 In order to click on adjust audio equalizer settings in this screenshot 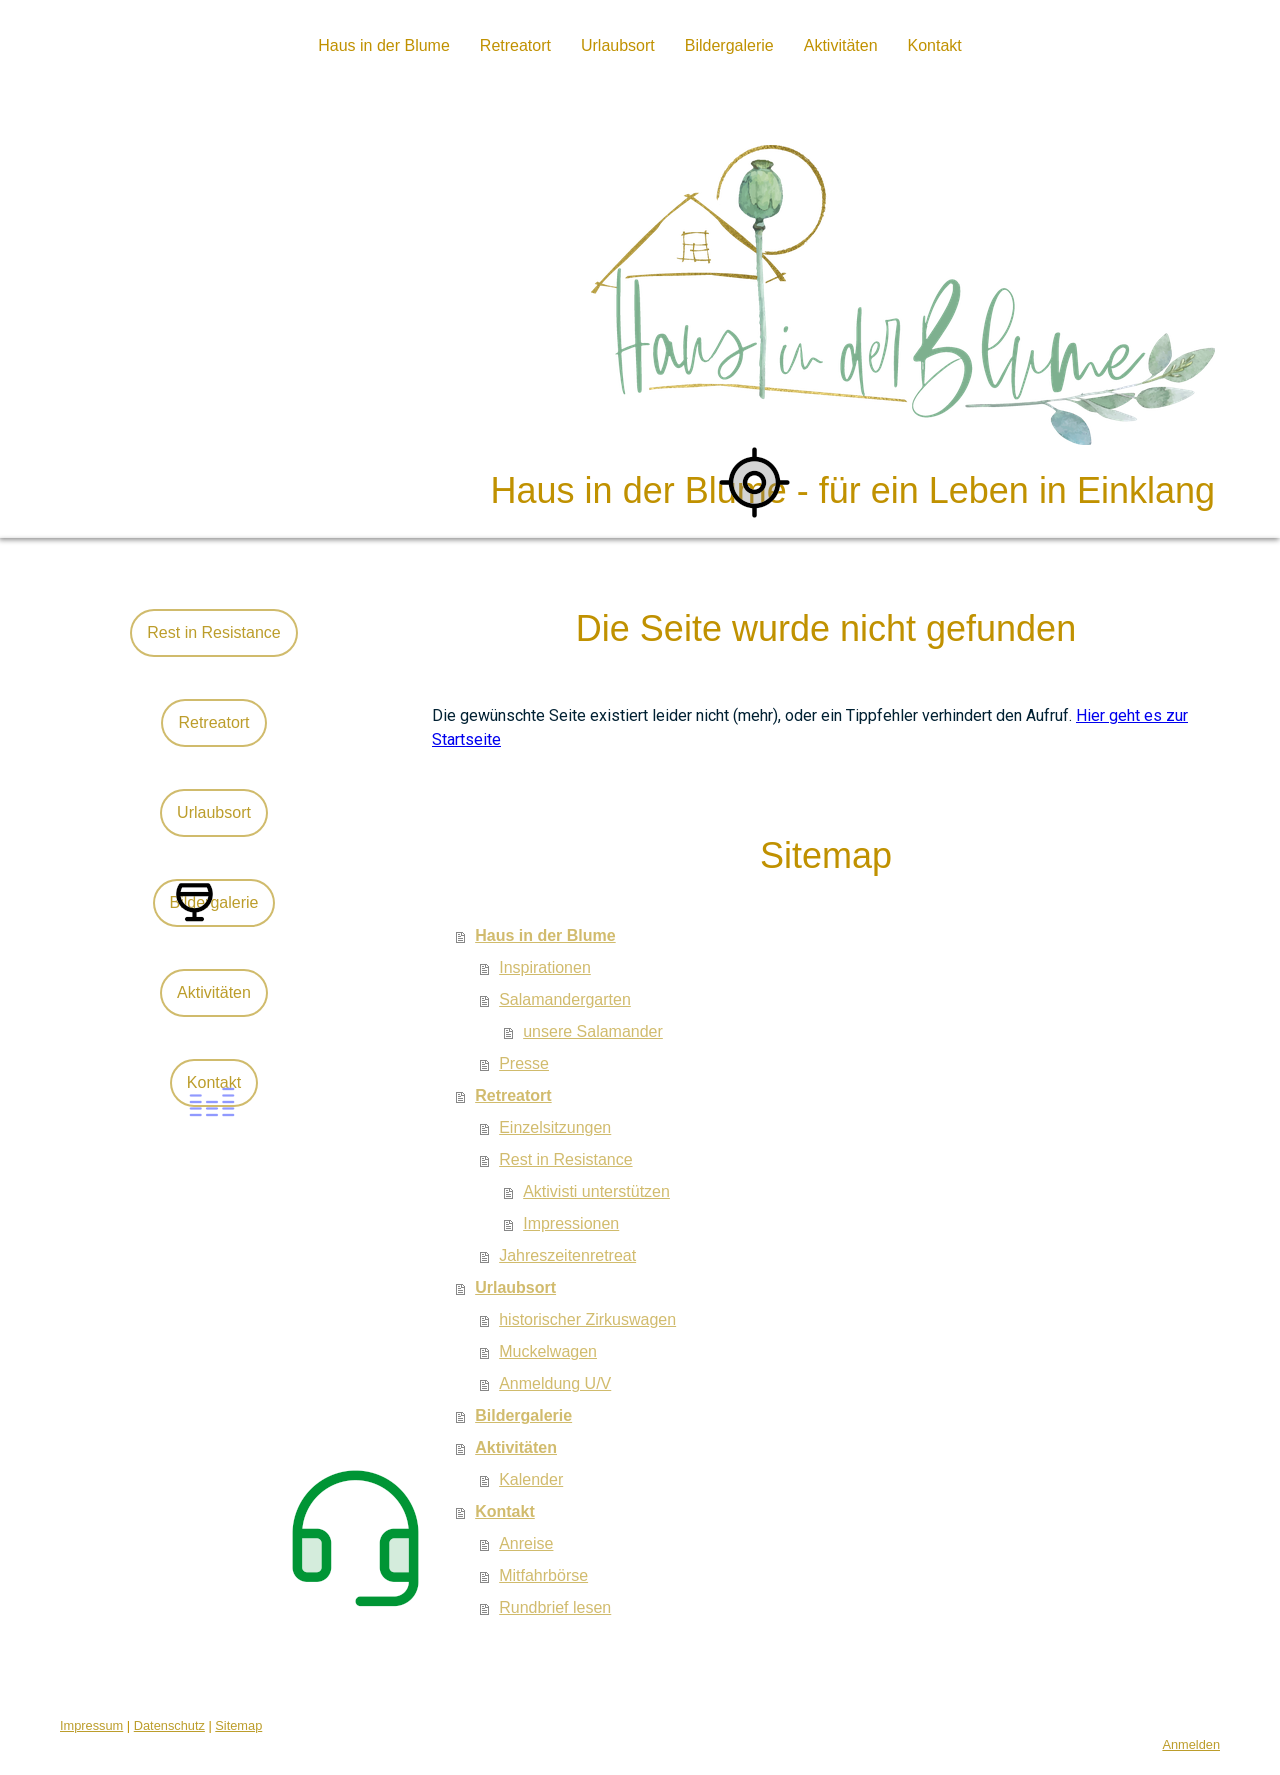, I will do `click(212, 1102)`.